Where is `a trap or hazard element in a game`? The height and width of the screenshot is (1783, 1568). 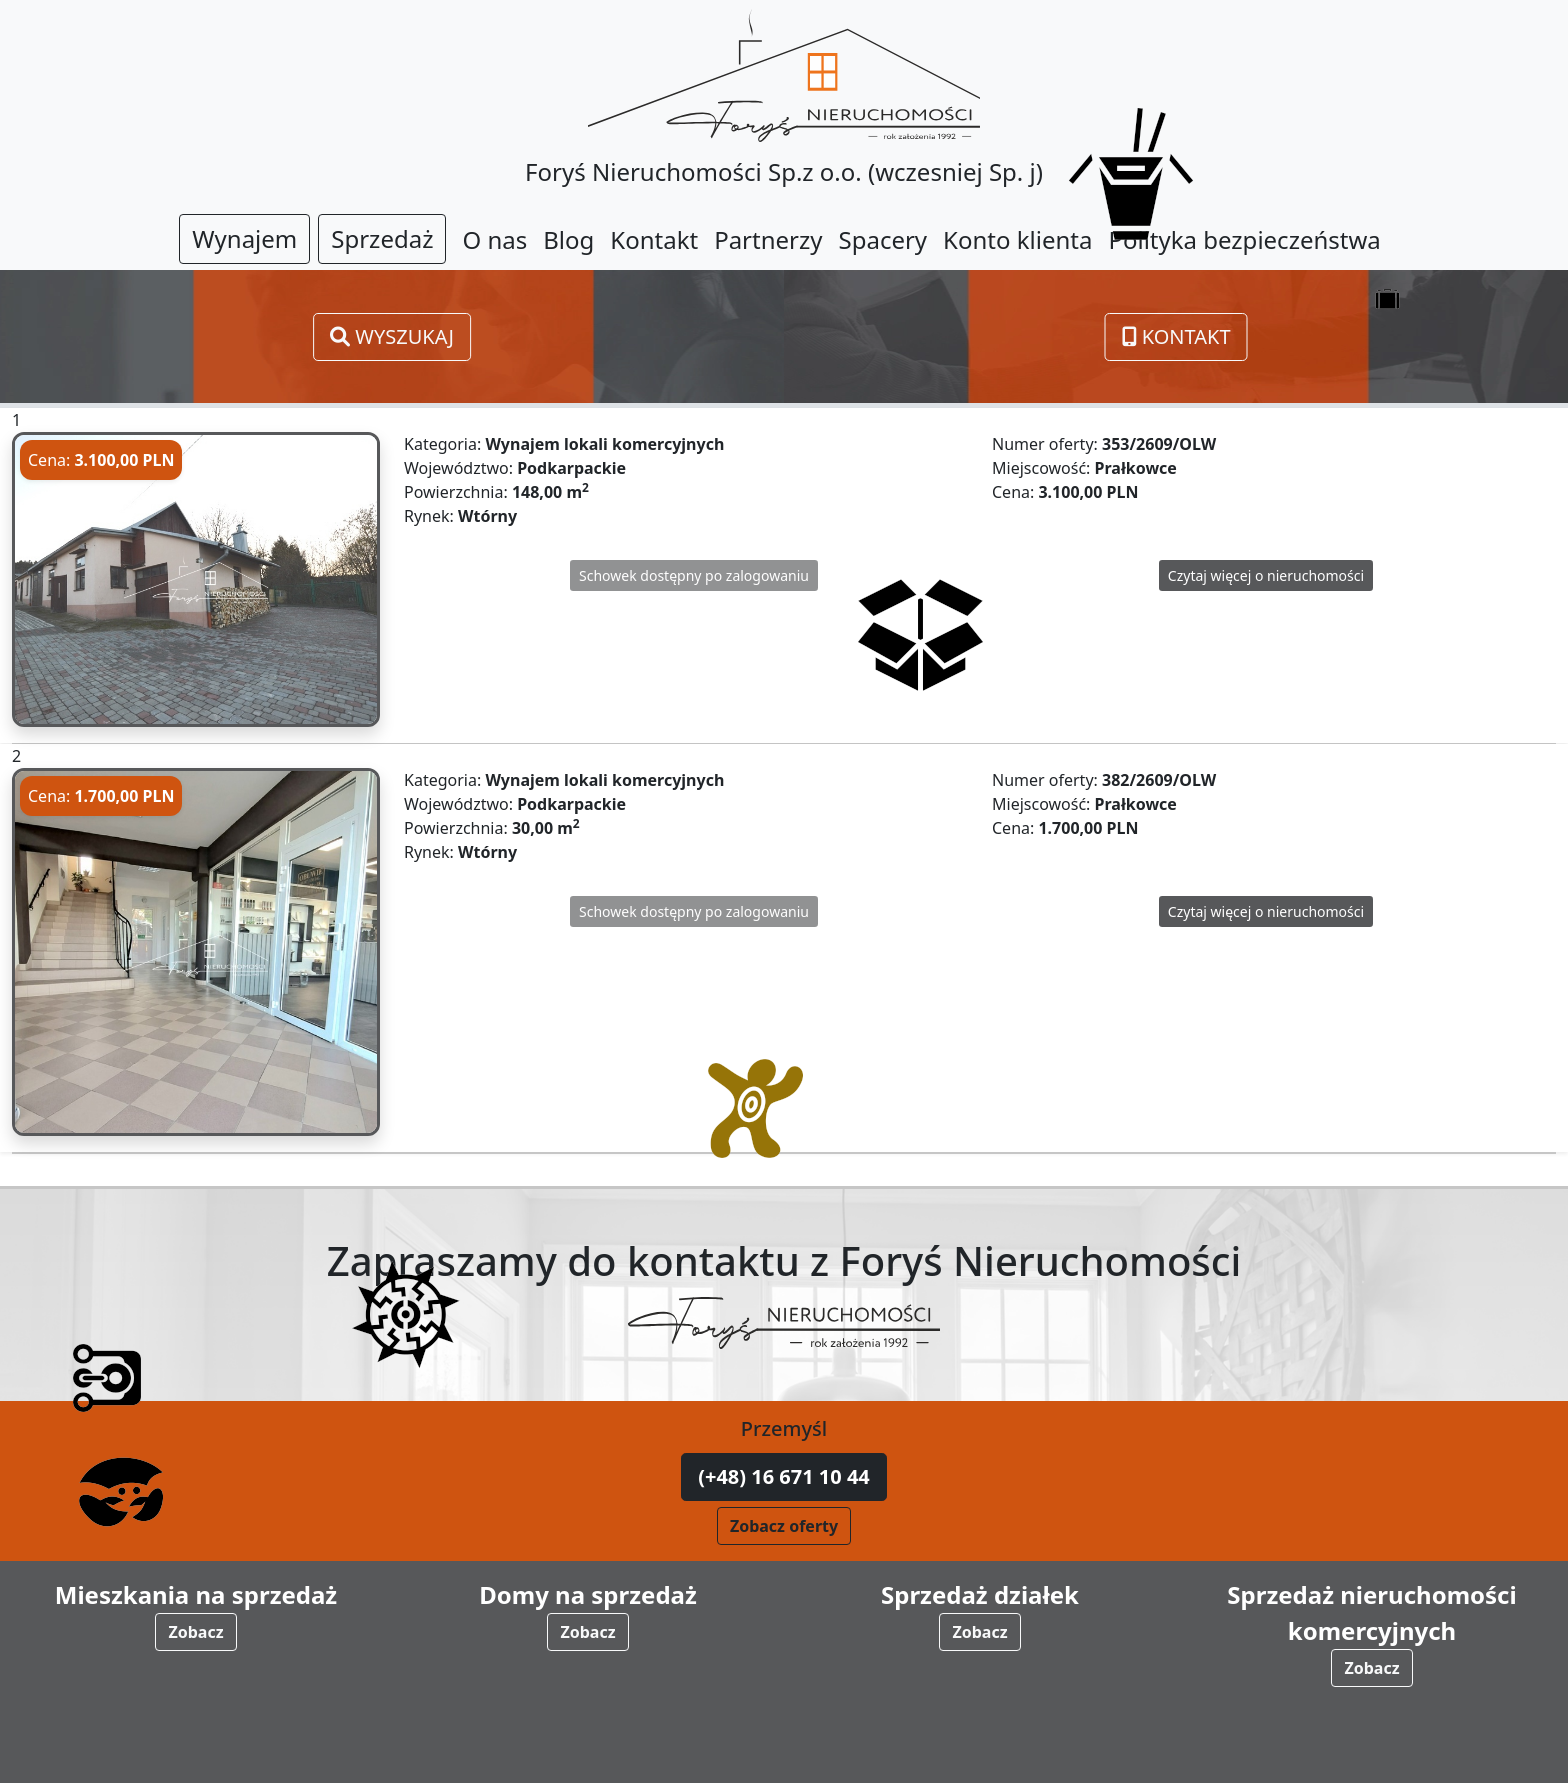 a trap or hazard element in a game is located at coordinates (405, 1313).